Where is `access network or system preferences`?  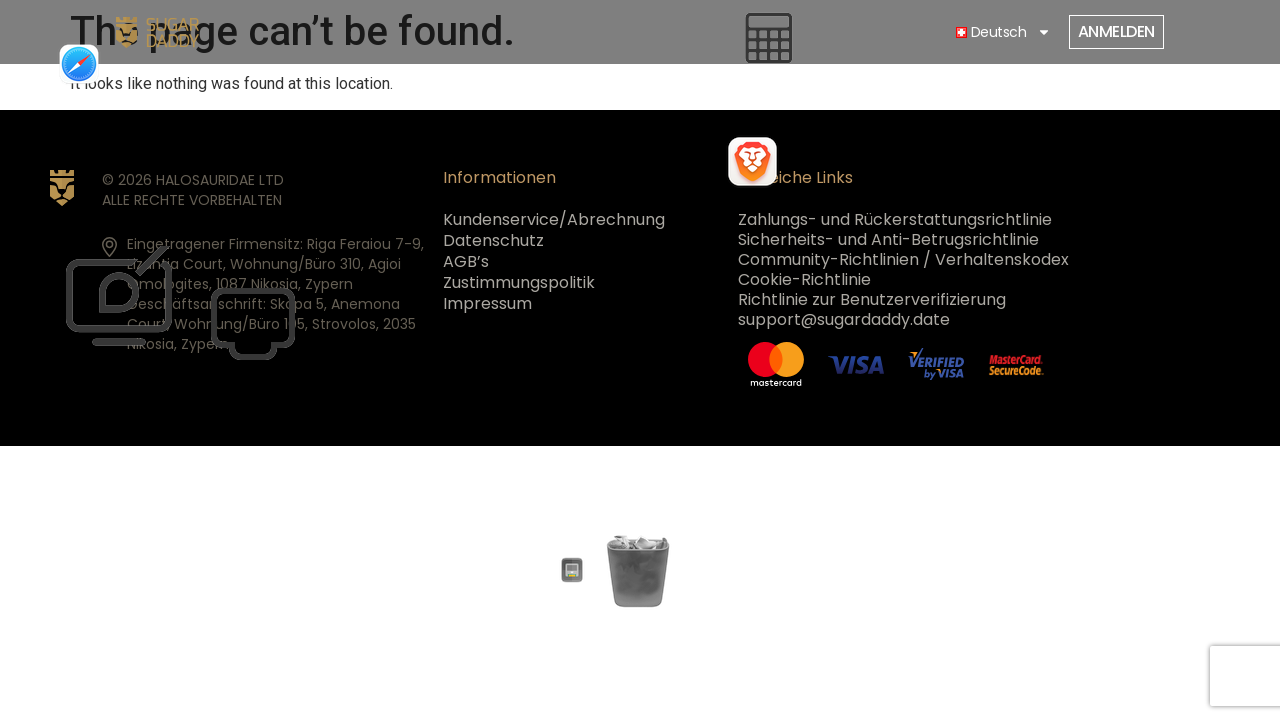 access network or system preferences is located at coordinates (253, 324).